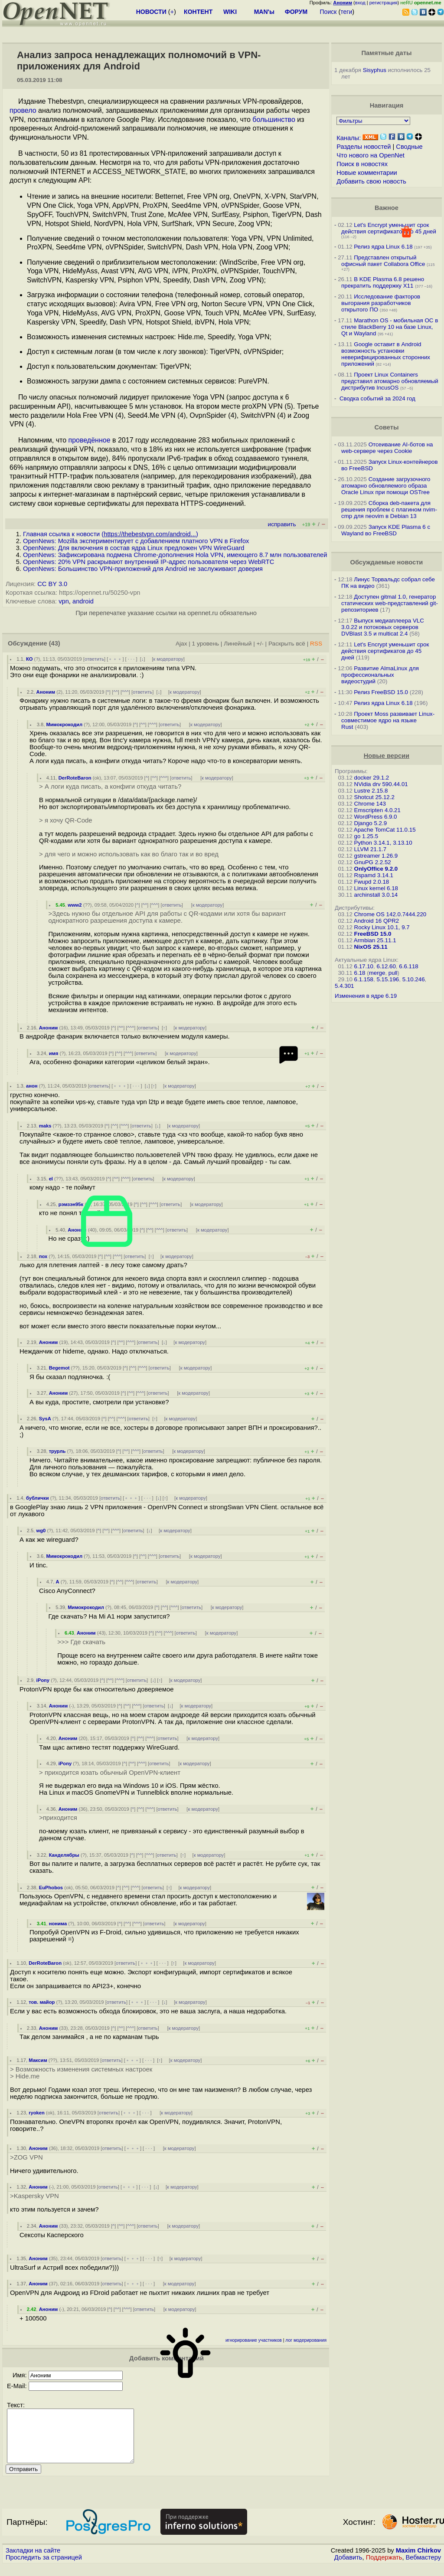  Describe the element at coordinates (288, 1054) in the screenshot. I see `open messaging or chat` at that location.